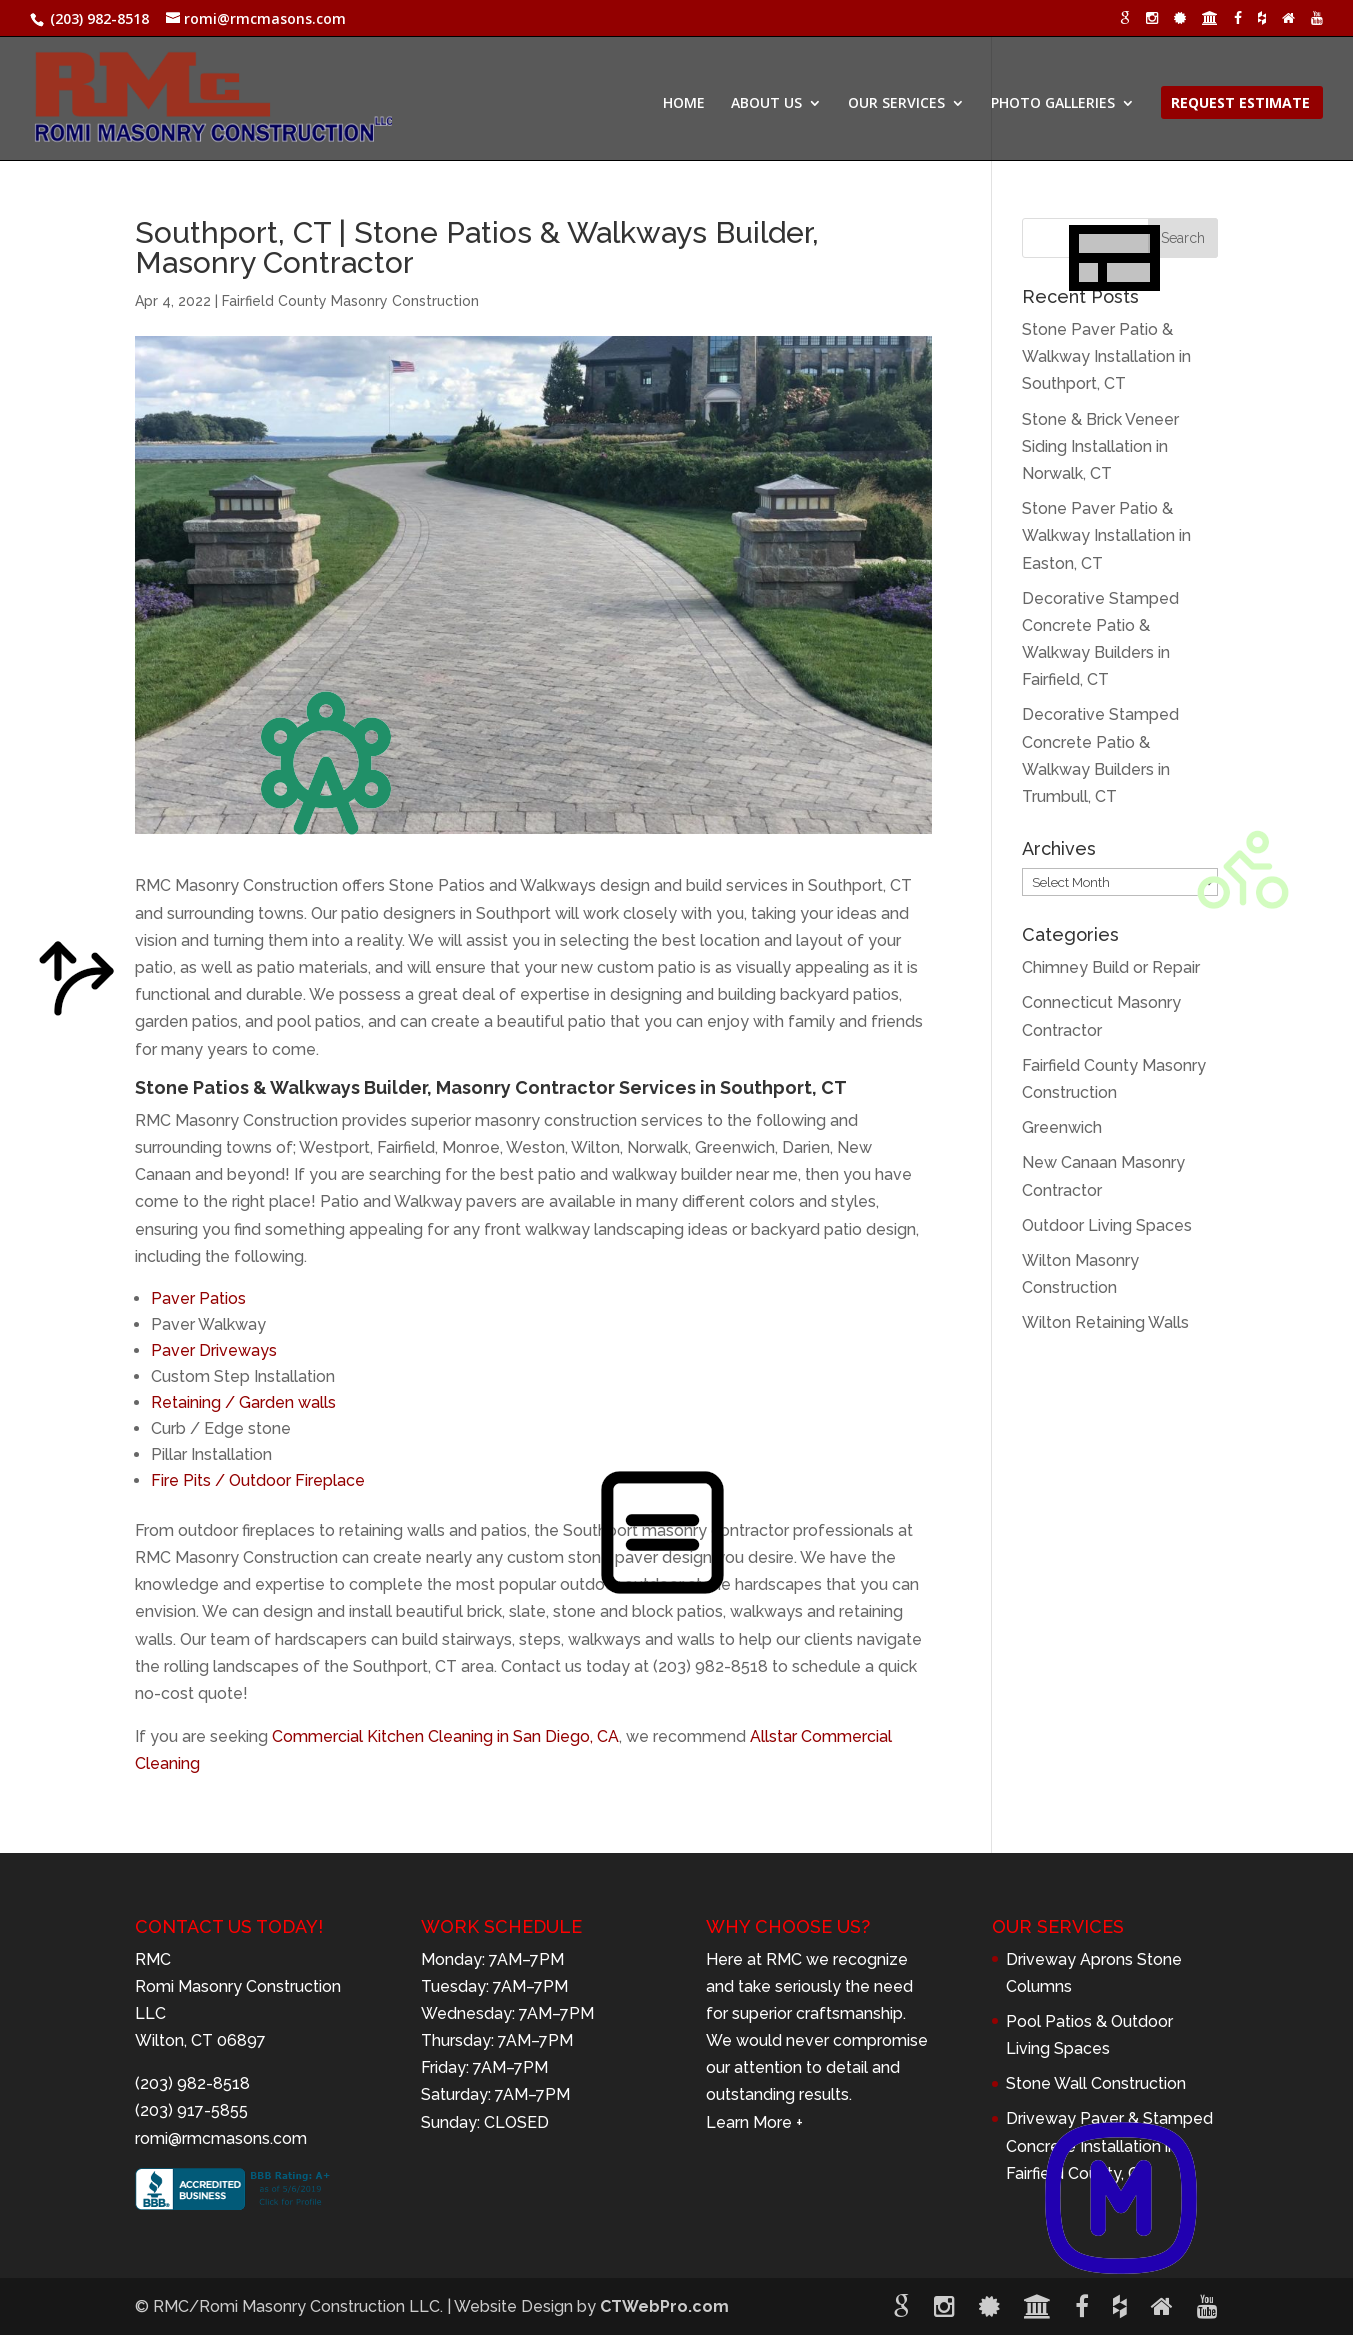  What do you see at coordinates (1243, 873) in the screenshot?
I see `access cycling or bike-related features` at bounding box center [1243, 873].